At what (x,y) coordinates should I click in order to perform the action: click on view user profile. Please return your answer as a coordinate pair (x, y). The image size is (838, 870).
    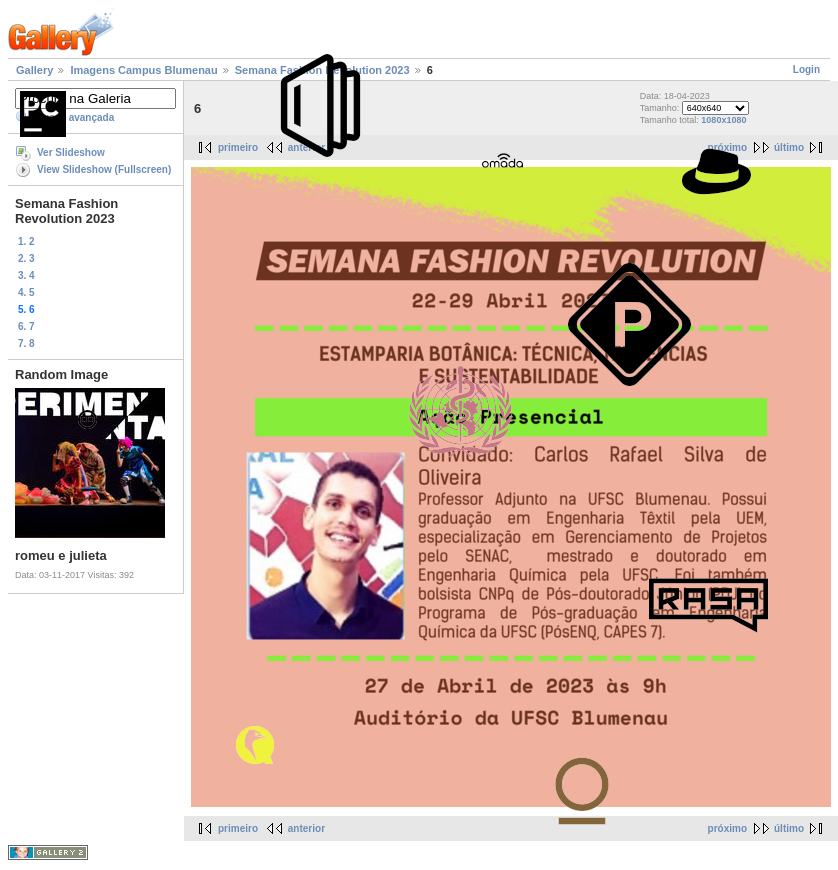
    Looking at the image, I should click on (582, 791).